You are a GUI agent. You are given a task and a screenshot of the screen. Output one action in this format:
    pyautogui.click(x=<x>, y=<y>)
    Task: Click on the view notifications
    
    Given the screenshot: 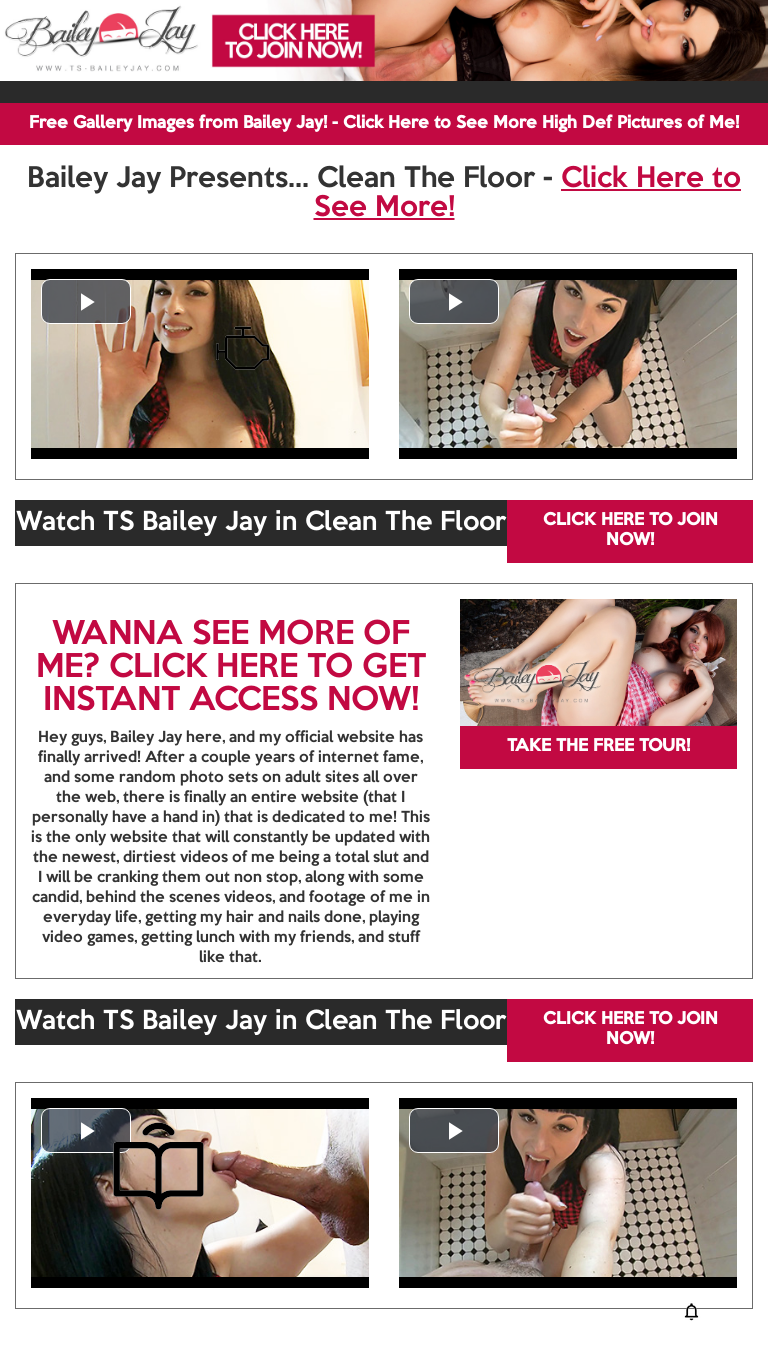 What is the action you would take?
    pyautogui.click(x=691, y=1311)
    